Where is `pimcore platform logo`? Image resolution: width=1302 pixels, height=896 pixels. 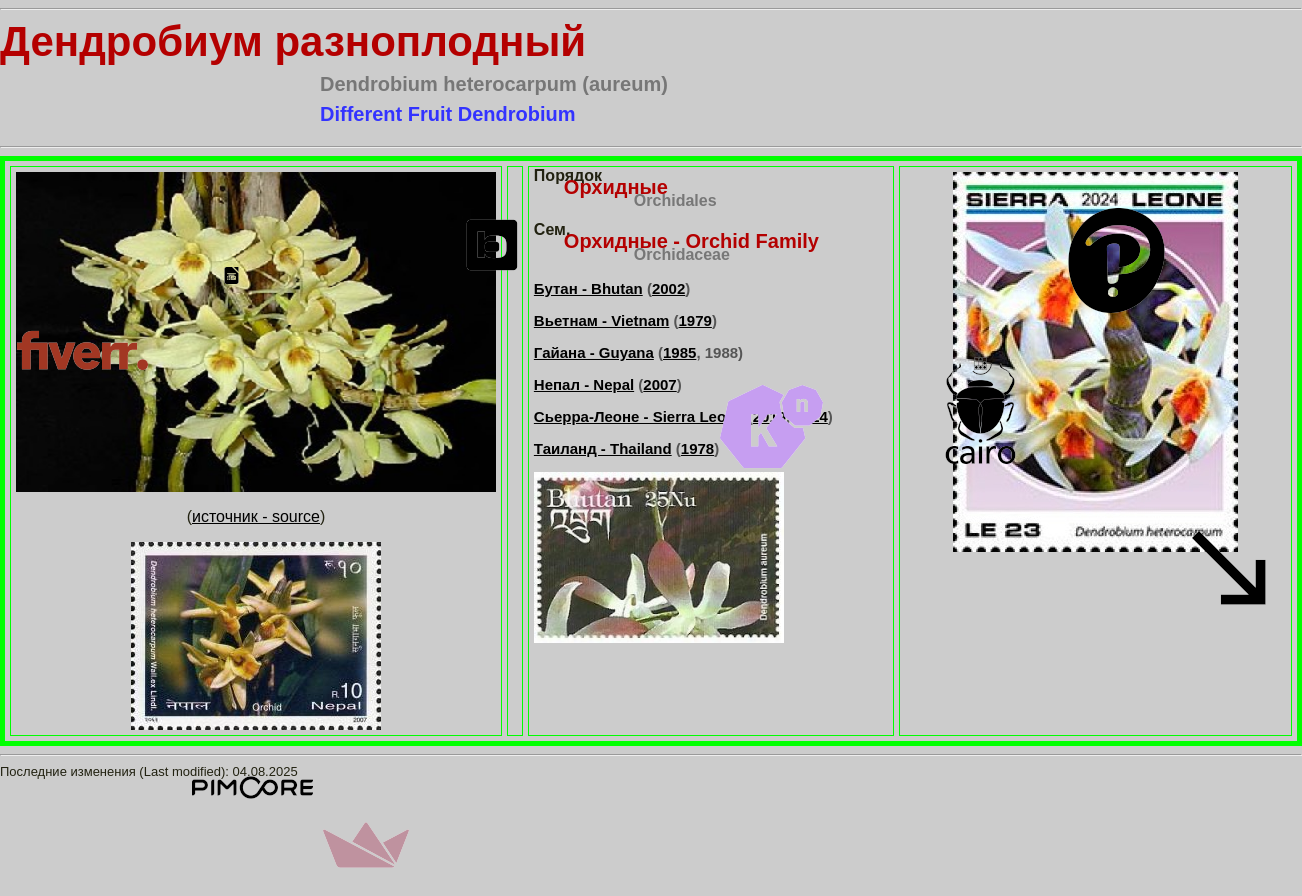 pimcore platform logo is located at coordinates (252, 787).